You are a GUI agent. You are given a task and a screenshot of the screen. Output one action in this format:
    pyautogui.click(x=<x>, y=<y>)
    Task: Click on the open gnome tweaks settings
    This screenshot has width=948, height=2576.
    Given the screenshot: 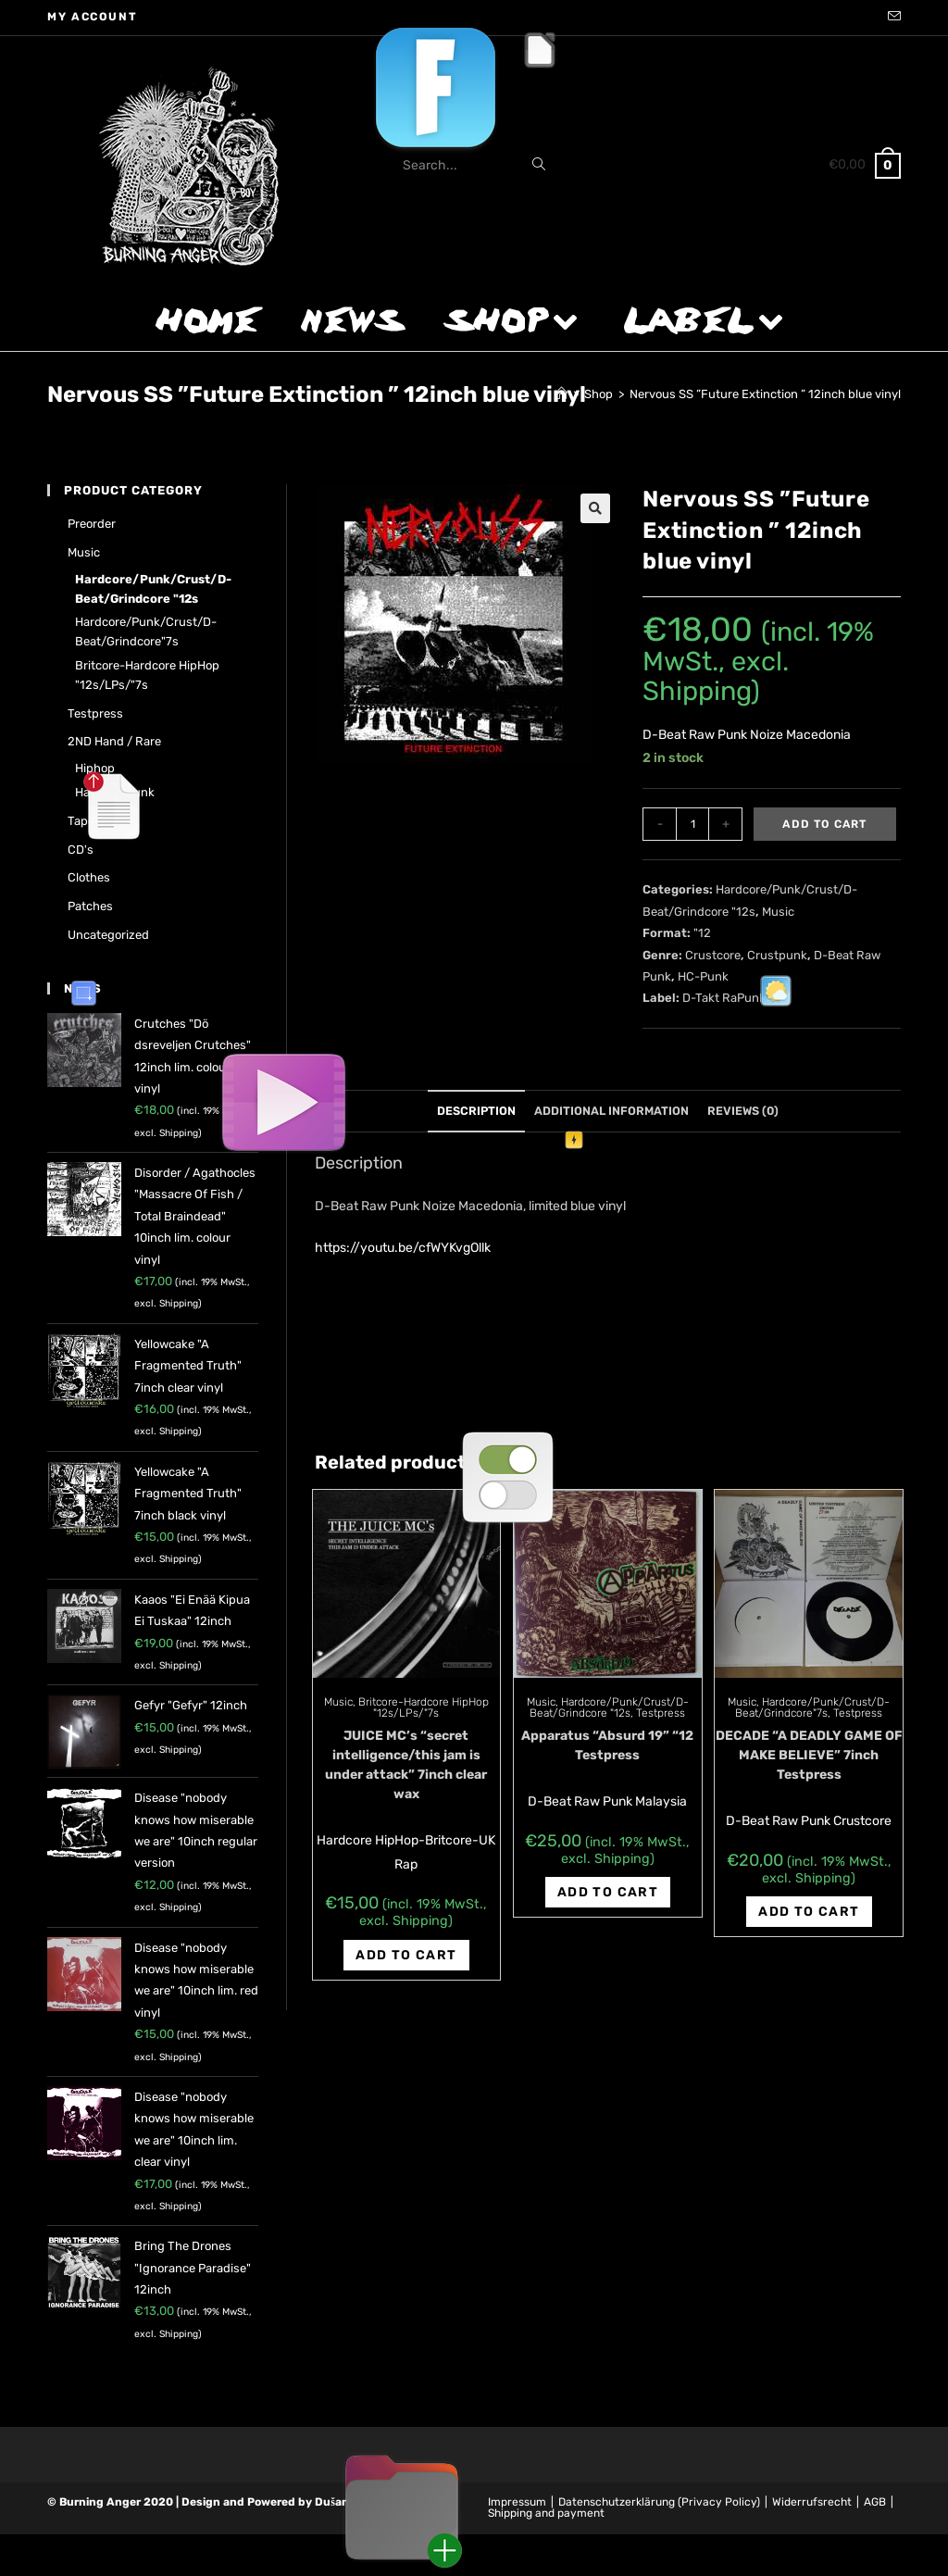 What is the action you would take?
    pyautogui.click(x=507, y=1477)
    